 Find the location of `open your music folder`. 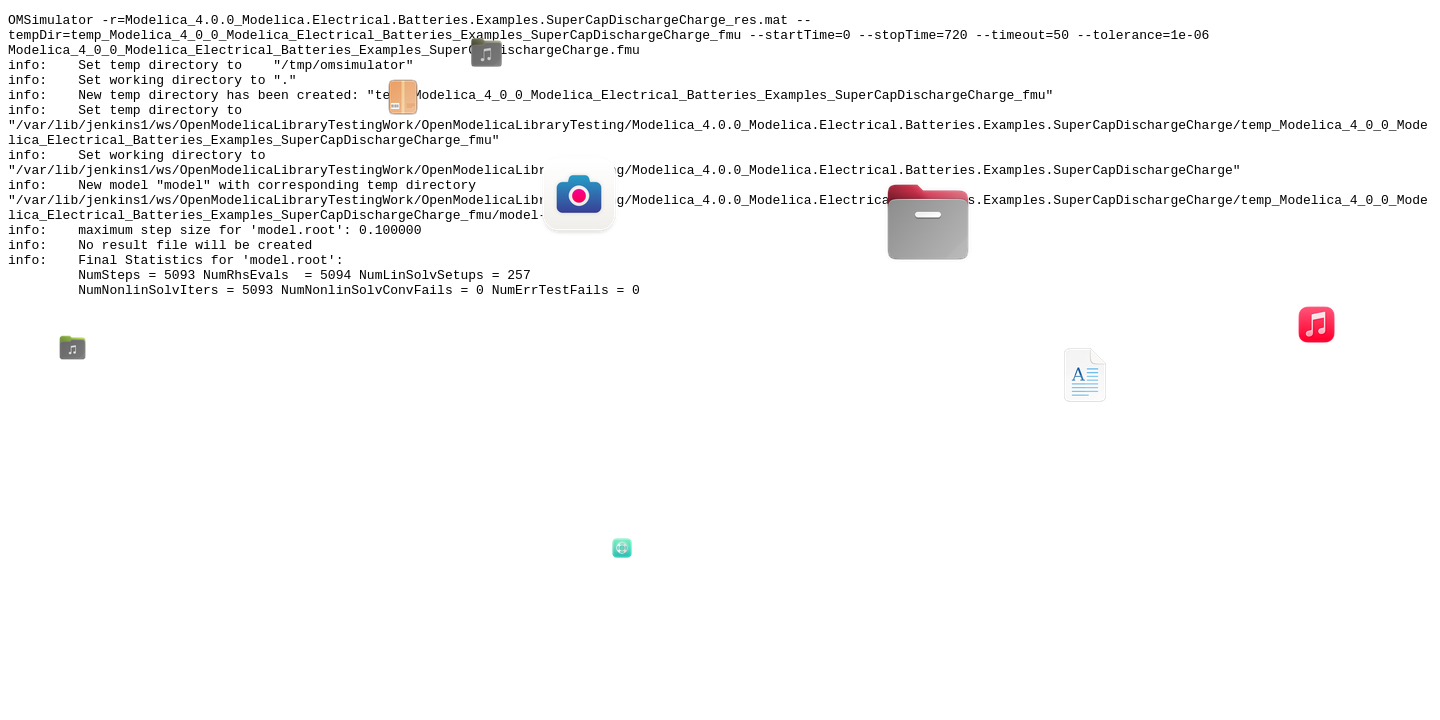

open your music folder is located at coordinates (72, 347).